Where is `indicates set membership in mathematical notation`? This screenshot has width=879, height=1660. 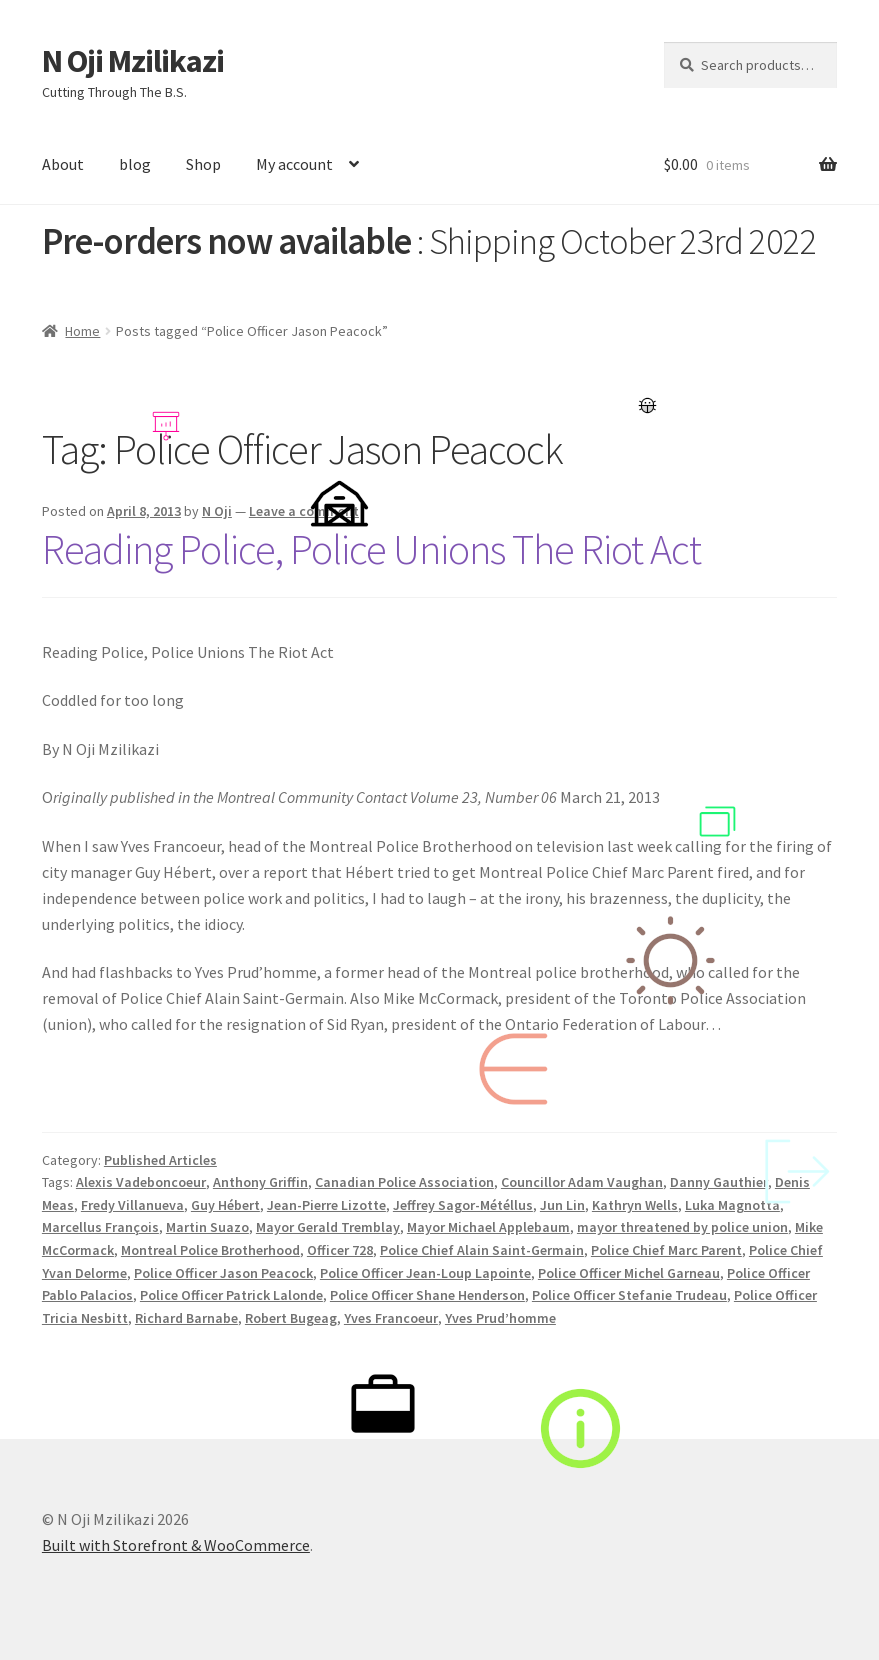
indicates set membership in mathematical notation is located at coordinates (515, 1069).